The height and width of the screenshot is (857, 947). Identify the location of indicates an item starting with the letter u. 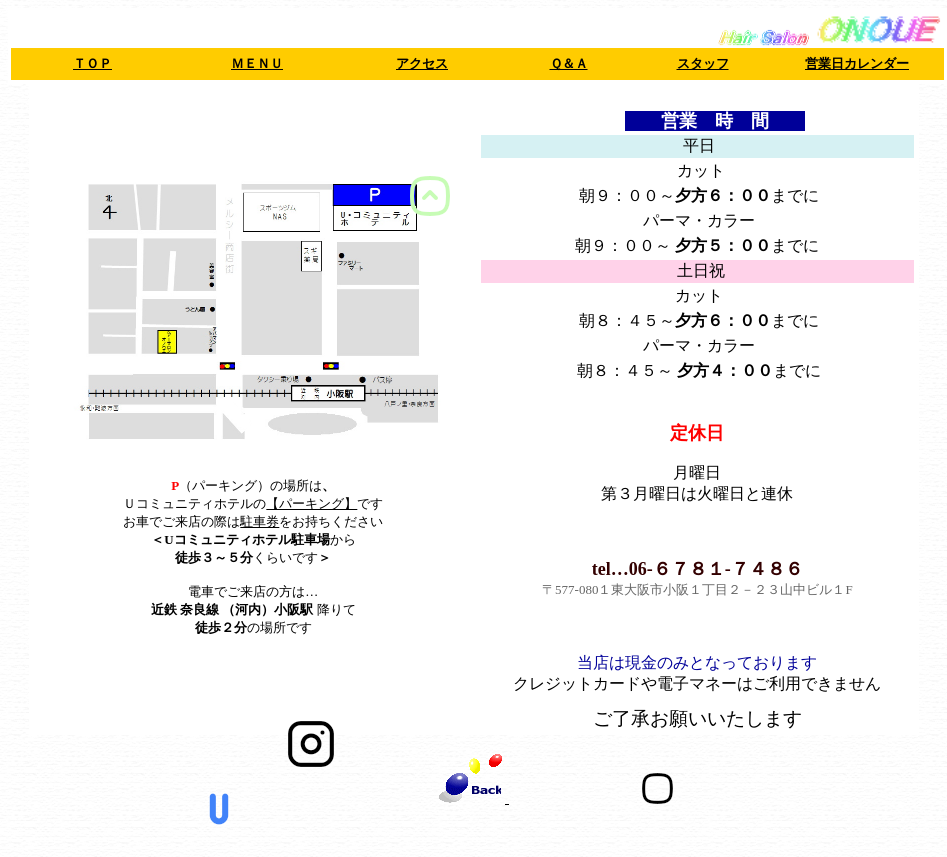
(219, 809).